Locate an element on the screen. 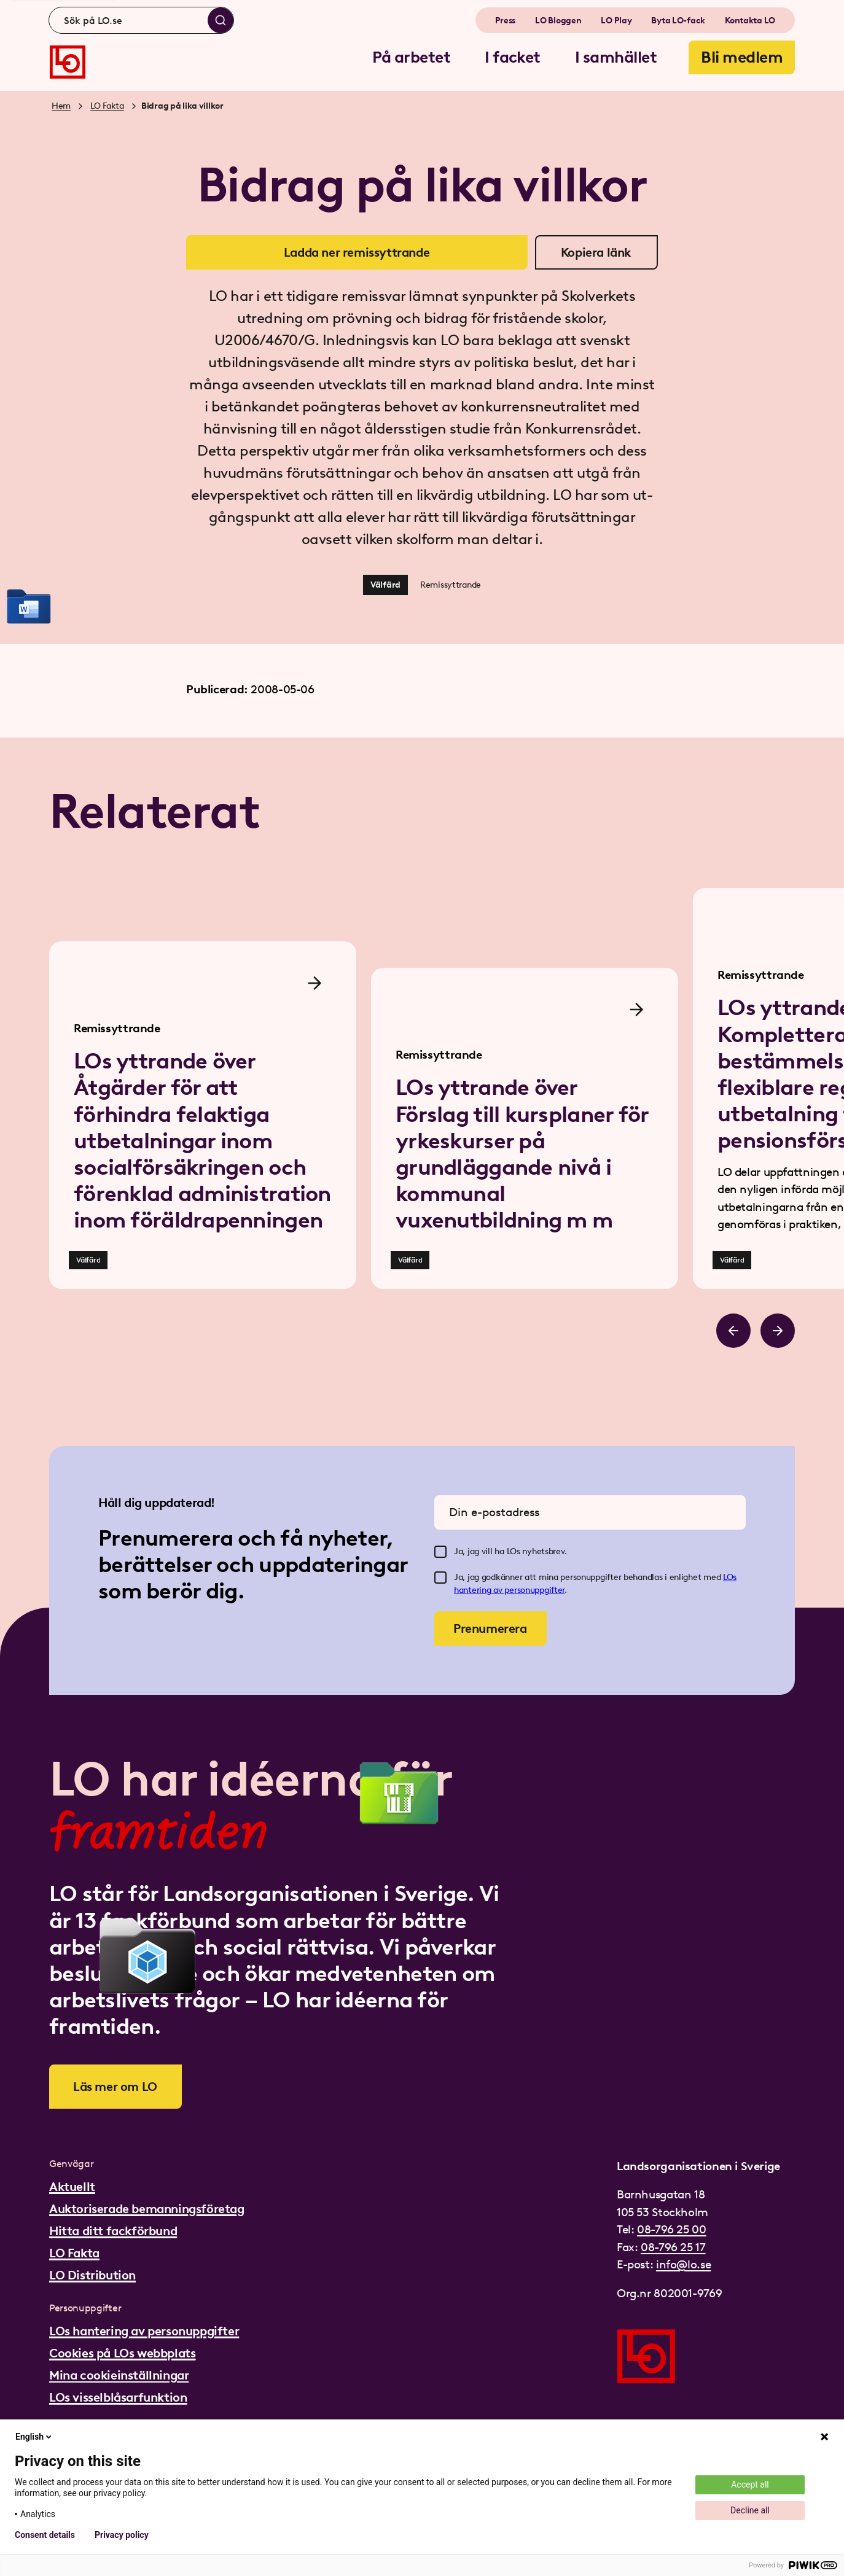 This screenshot has height=2576, width=844. open your GameJolt games folder is located at coordinates (399, 1795).